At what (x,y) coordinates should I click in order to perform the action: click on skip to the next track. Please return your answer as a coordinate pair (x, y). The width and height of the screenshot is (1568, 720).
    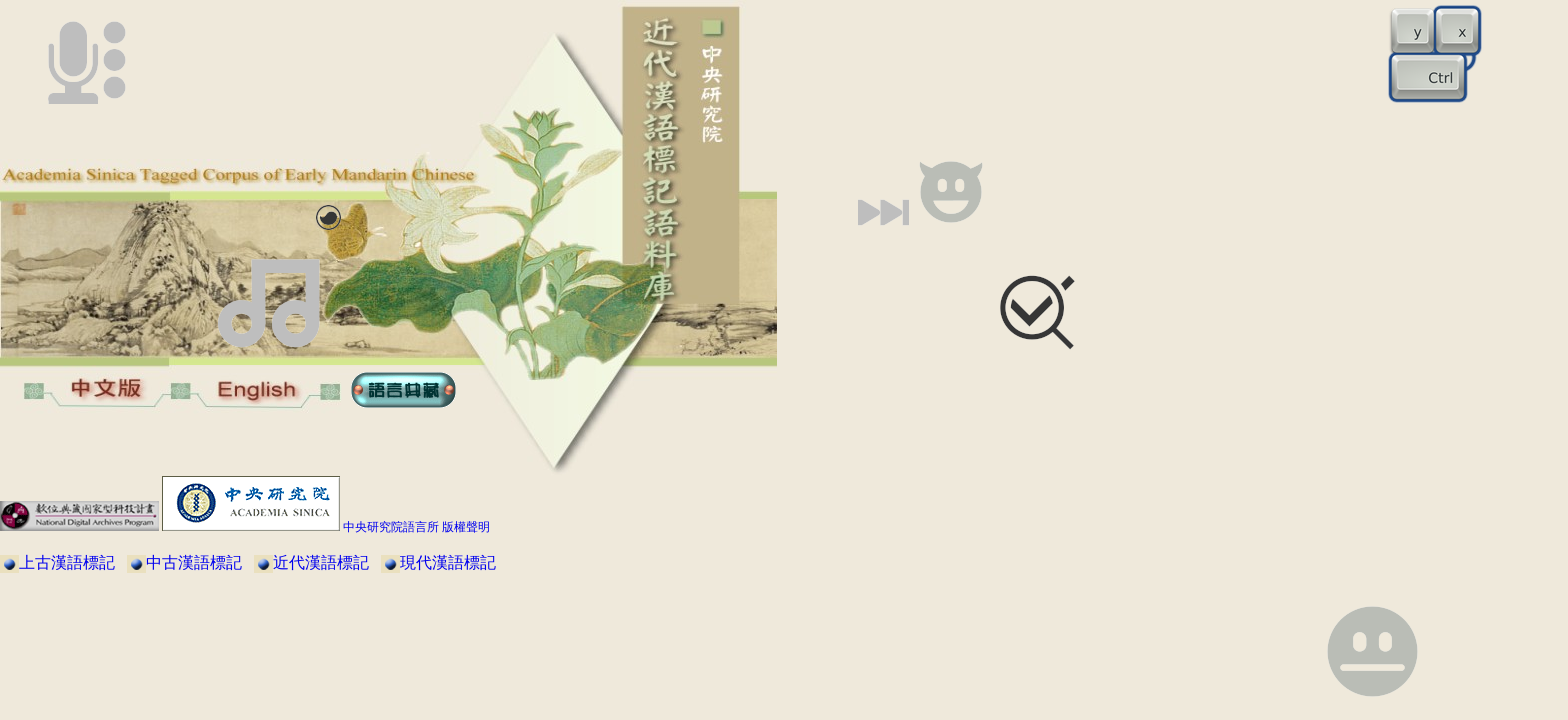
    Looking at the image, I should click on (883, 212).